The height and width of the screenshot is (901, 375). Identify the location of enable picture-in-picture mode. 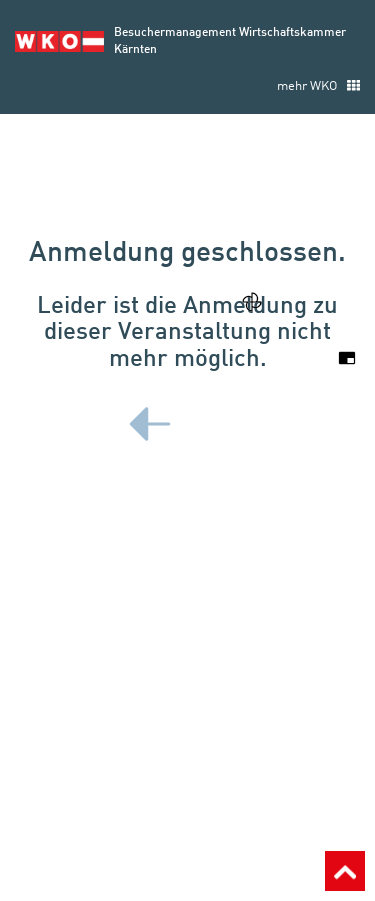
(347, 358).